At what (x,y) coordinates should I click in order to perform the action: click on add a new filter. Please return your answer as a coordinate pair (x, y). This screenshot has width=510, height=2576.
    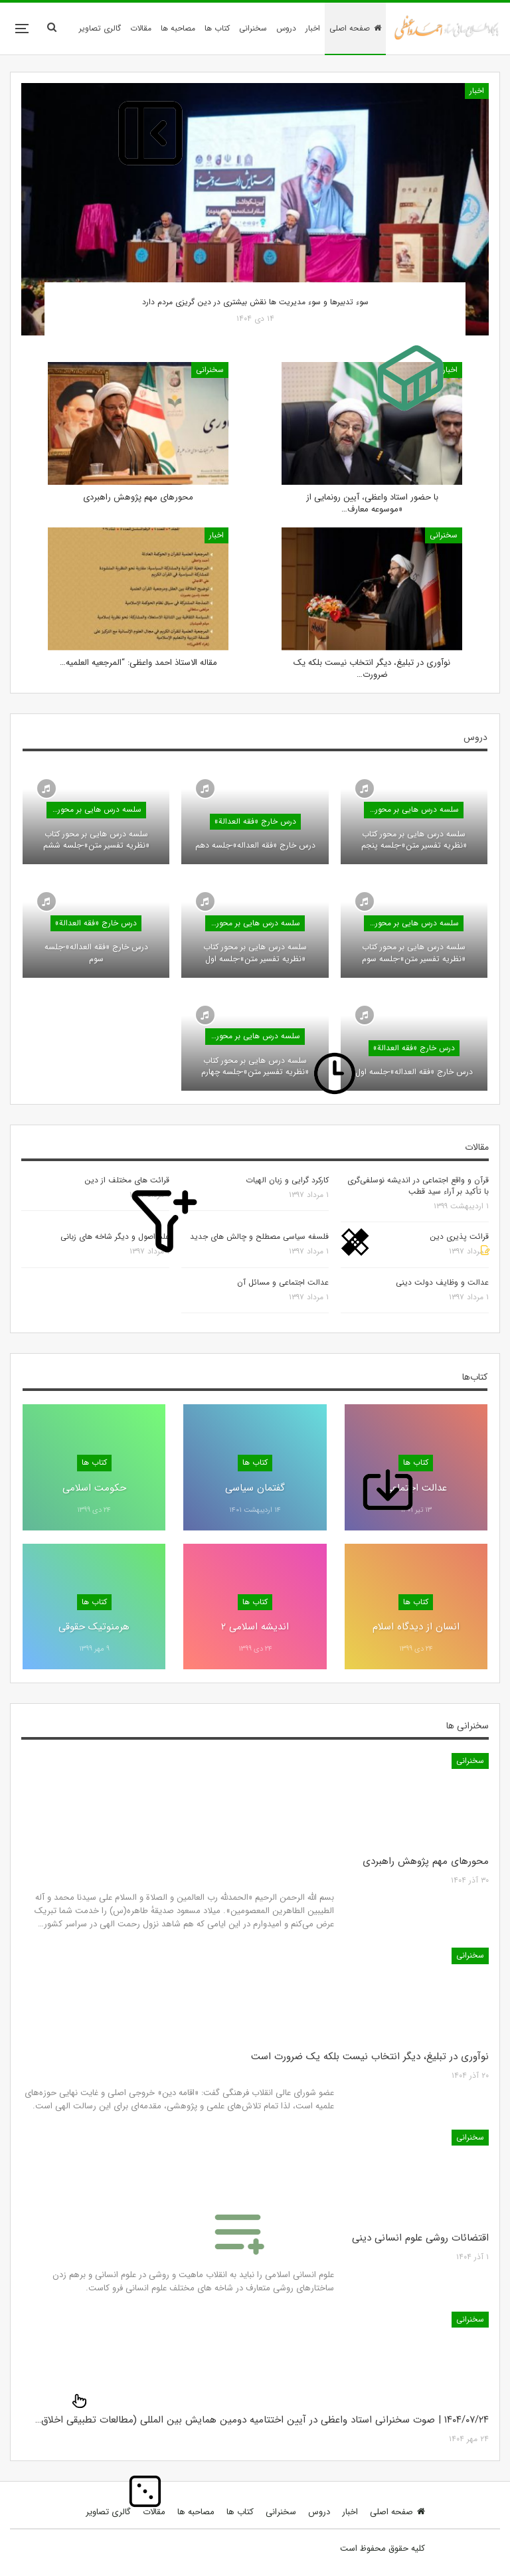
    Looking at the image, I should click on (164, 1220).